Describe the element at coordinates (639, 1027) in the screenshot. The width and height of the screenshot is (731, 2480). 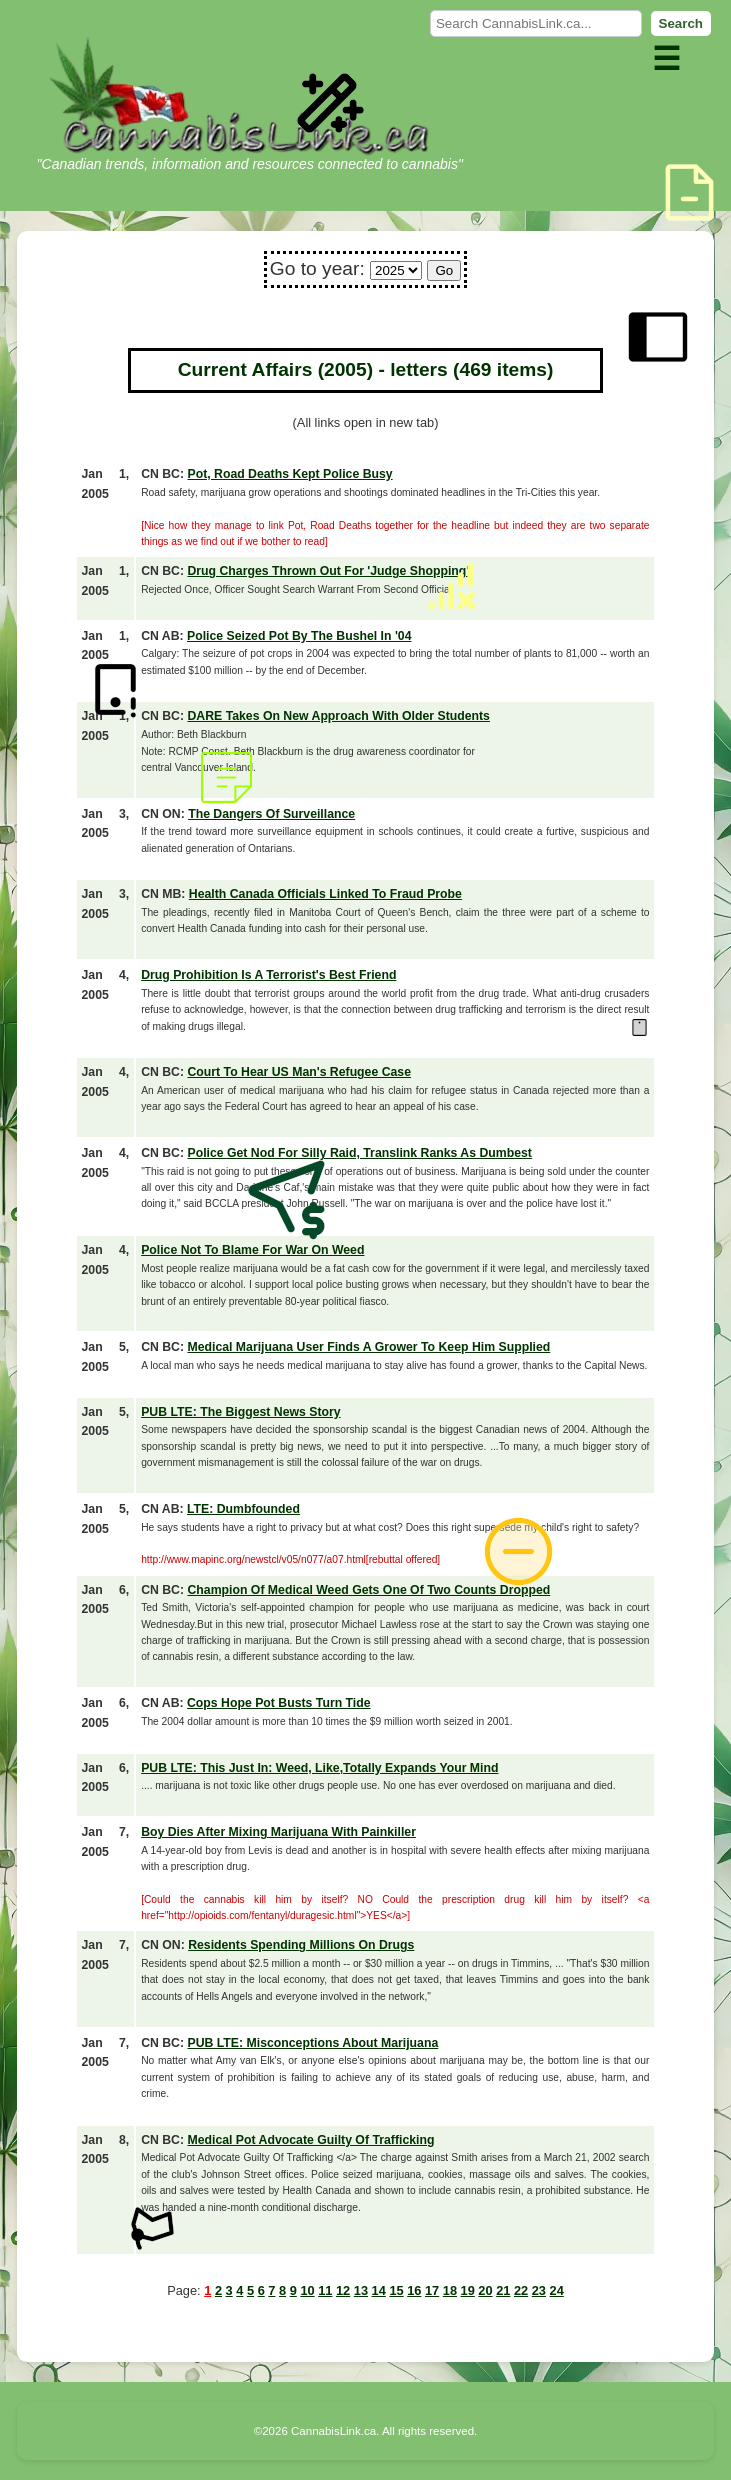
I see `tablet device with front-facing camera` at that location.